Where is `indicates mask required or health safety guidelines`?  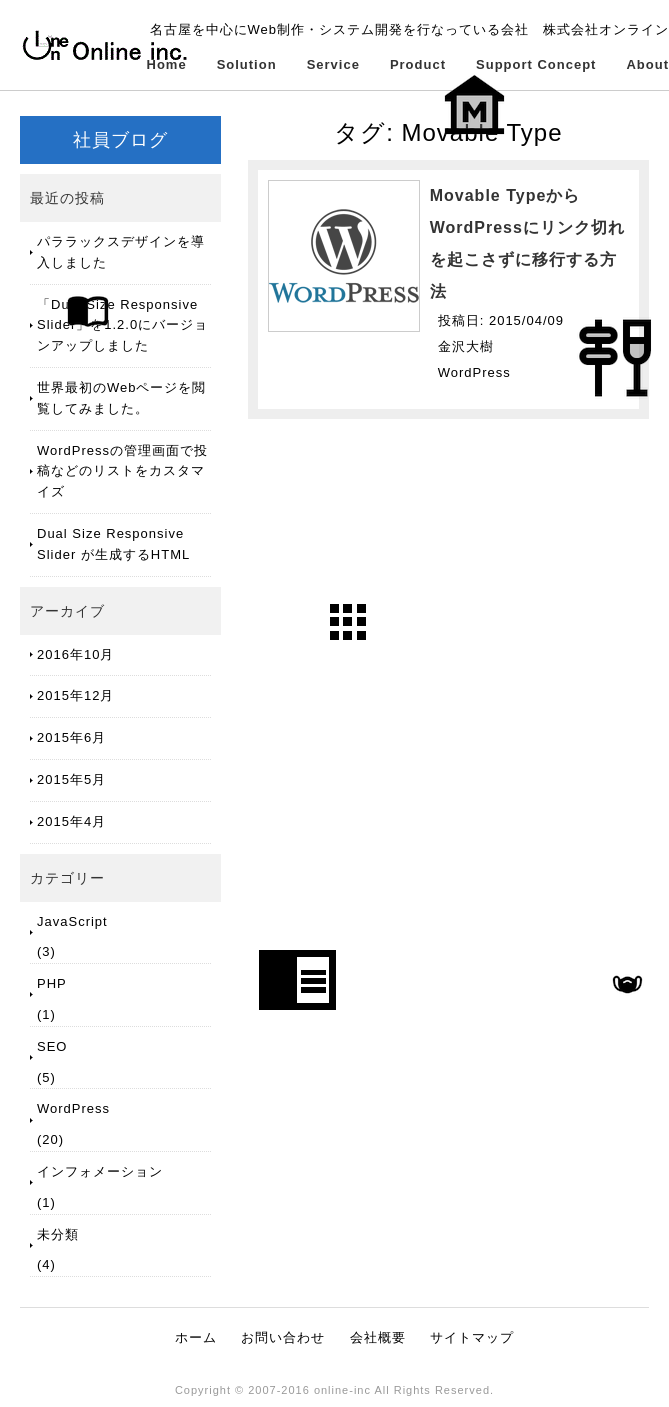 indicates mask required or health safety guidelines is located at coordinates (627, 984).